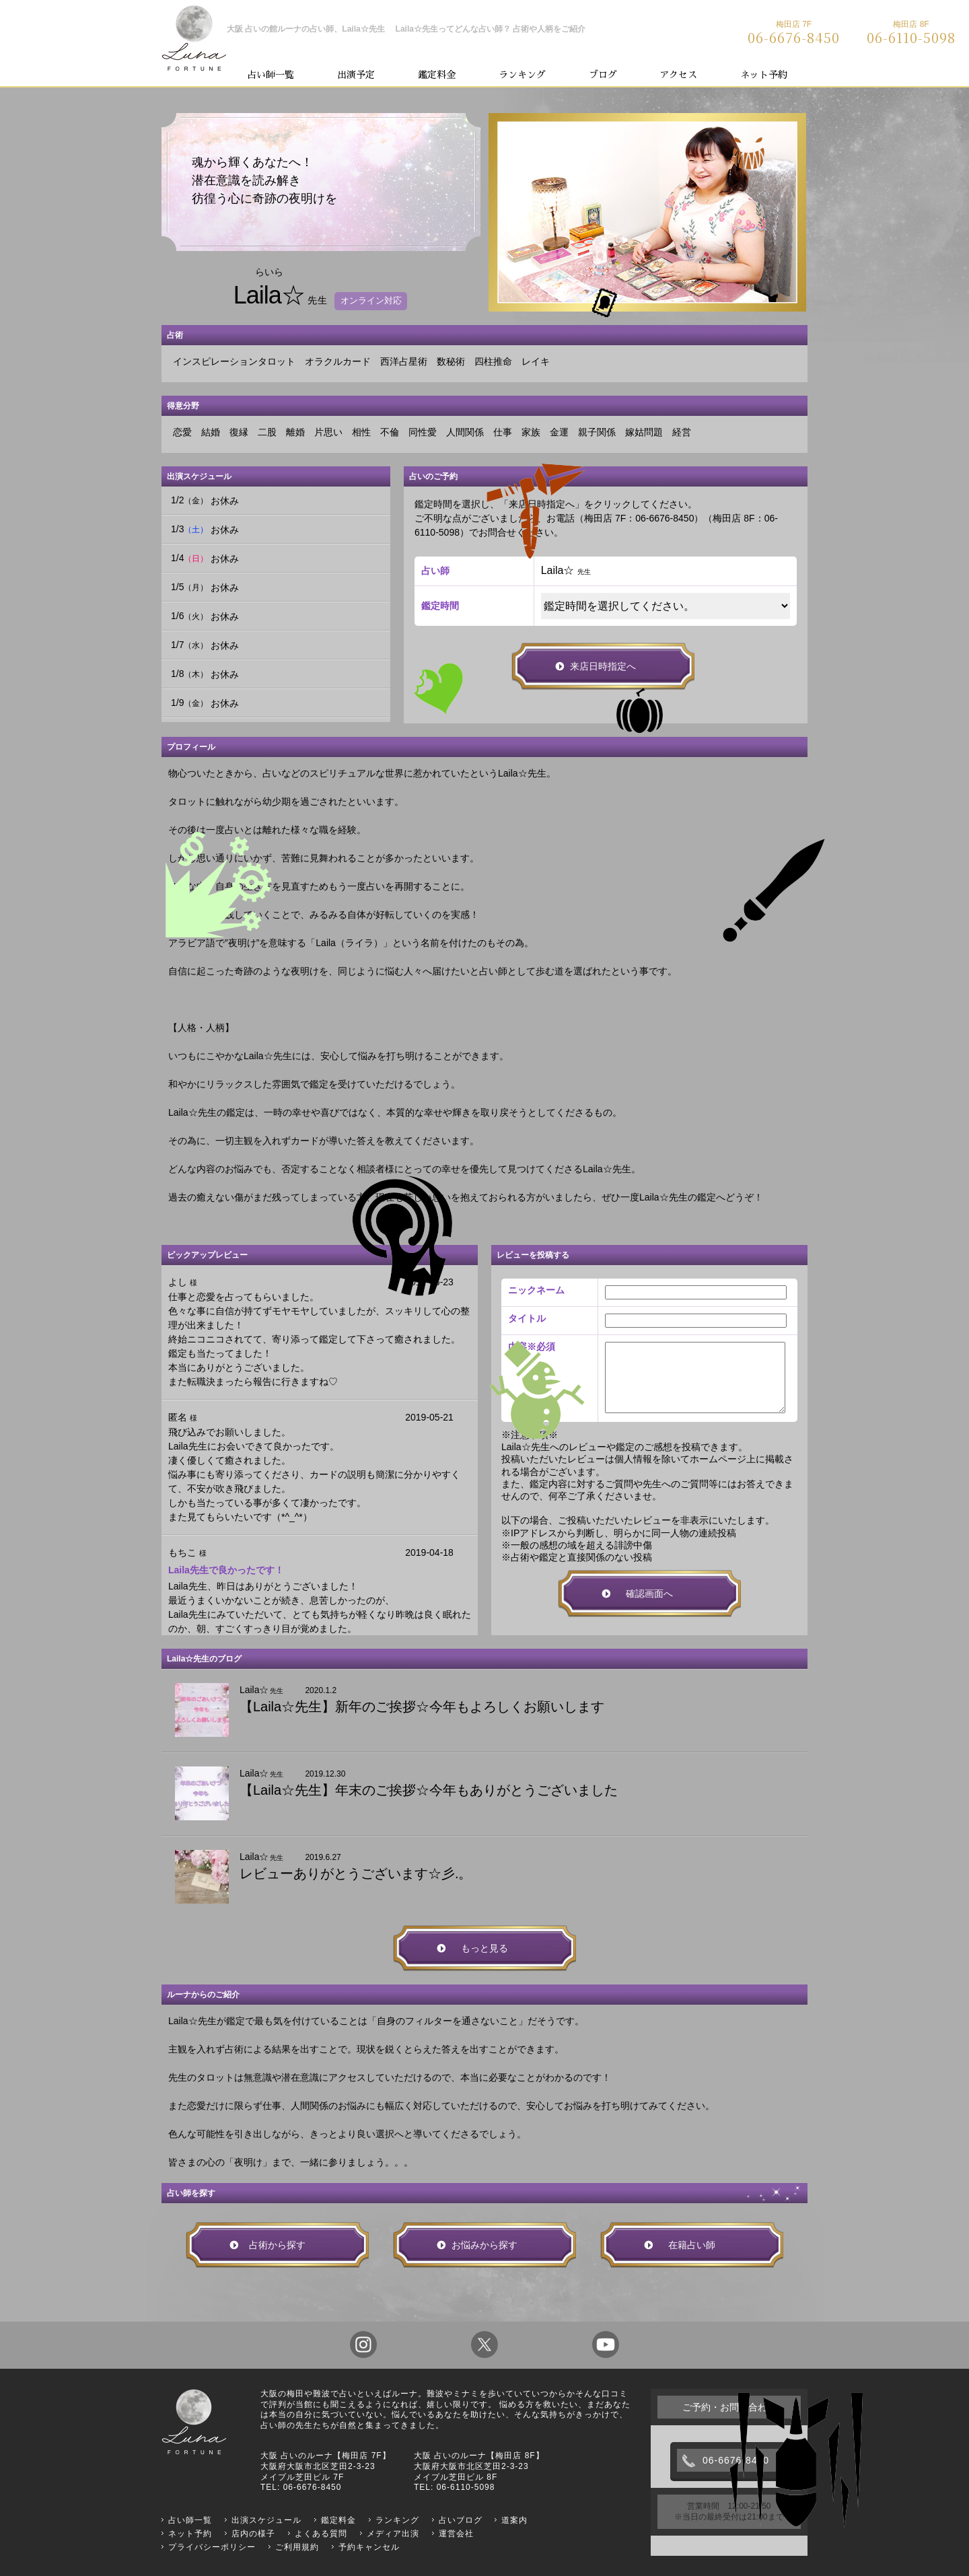 Image resolution: width=969 pixels, height=2576 pixels. I want to click on indicates a villain or enemy character, so click(748, 153).